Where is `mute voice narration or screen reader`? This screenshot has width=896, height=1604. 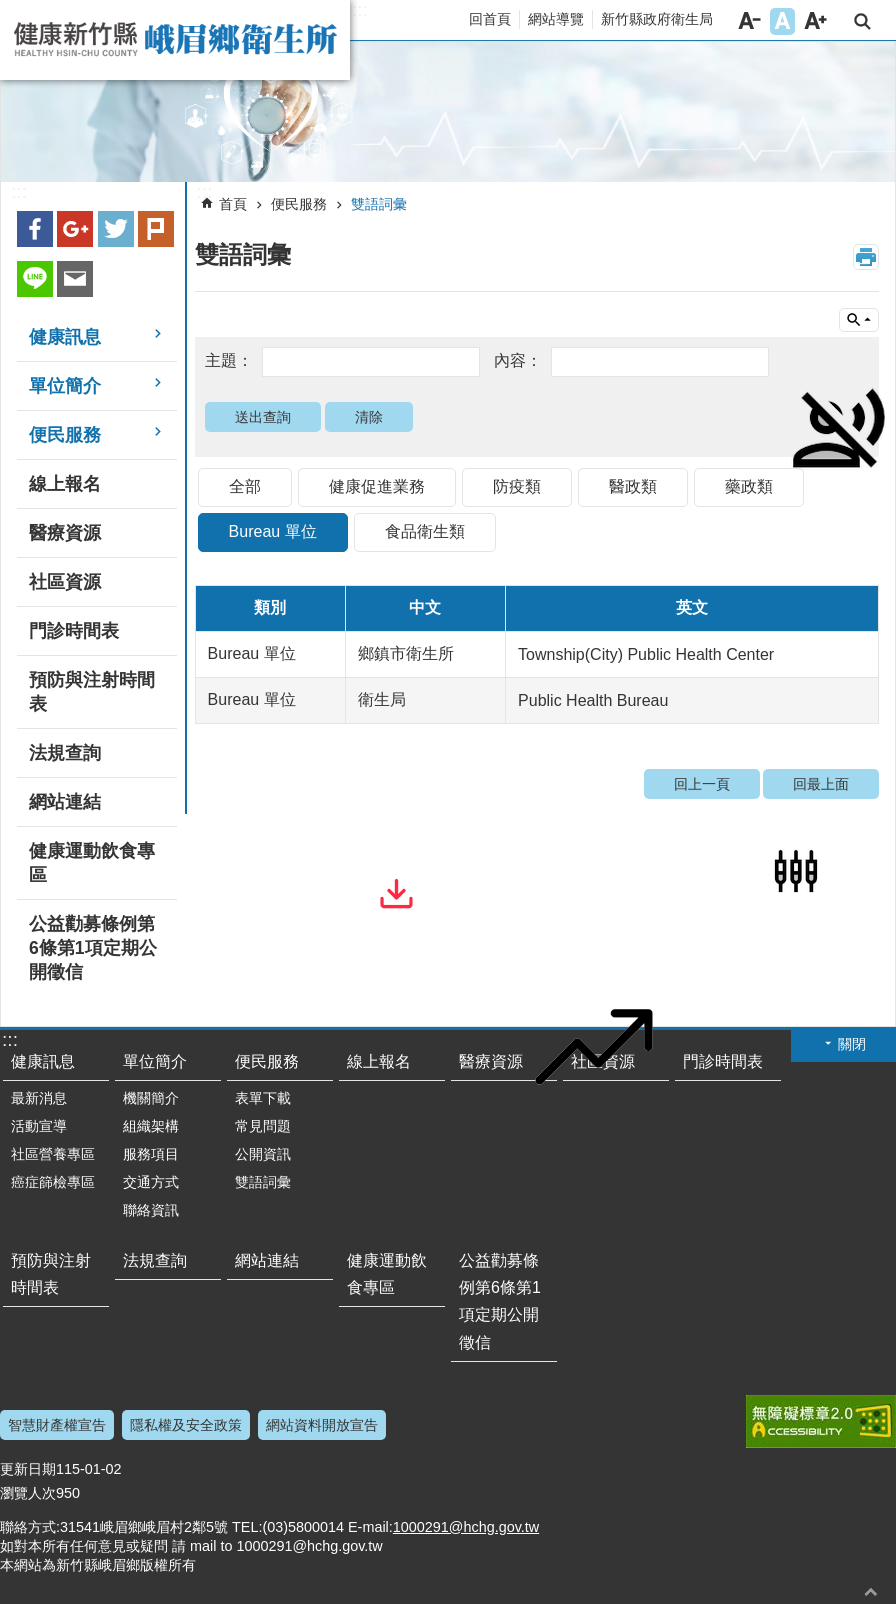 mute voice narration or screen reader is located at coordinates (839, 430).